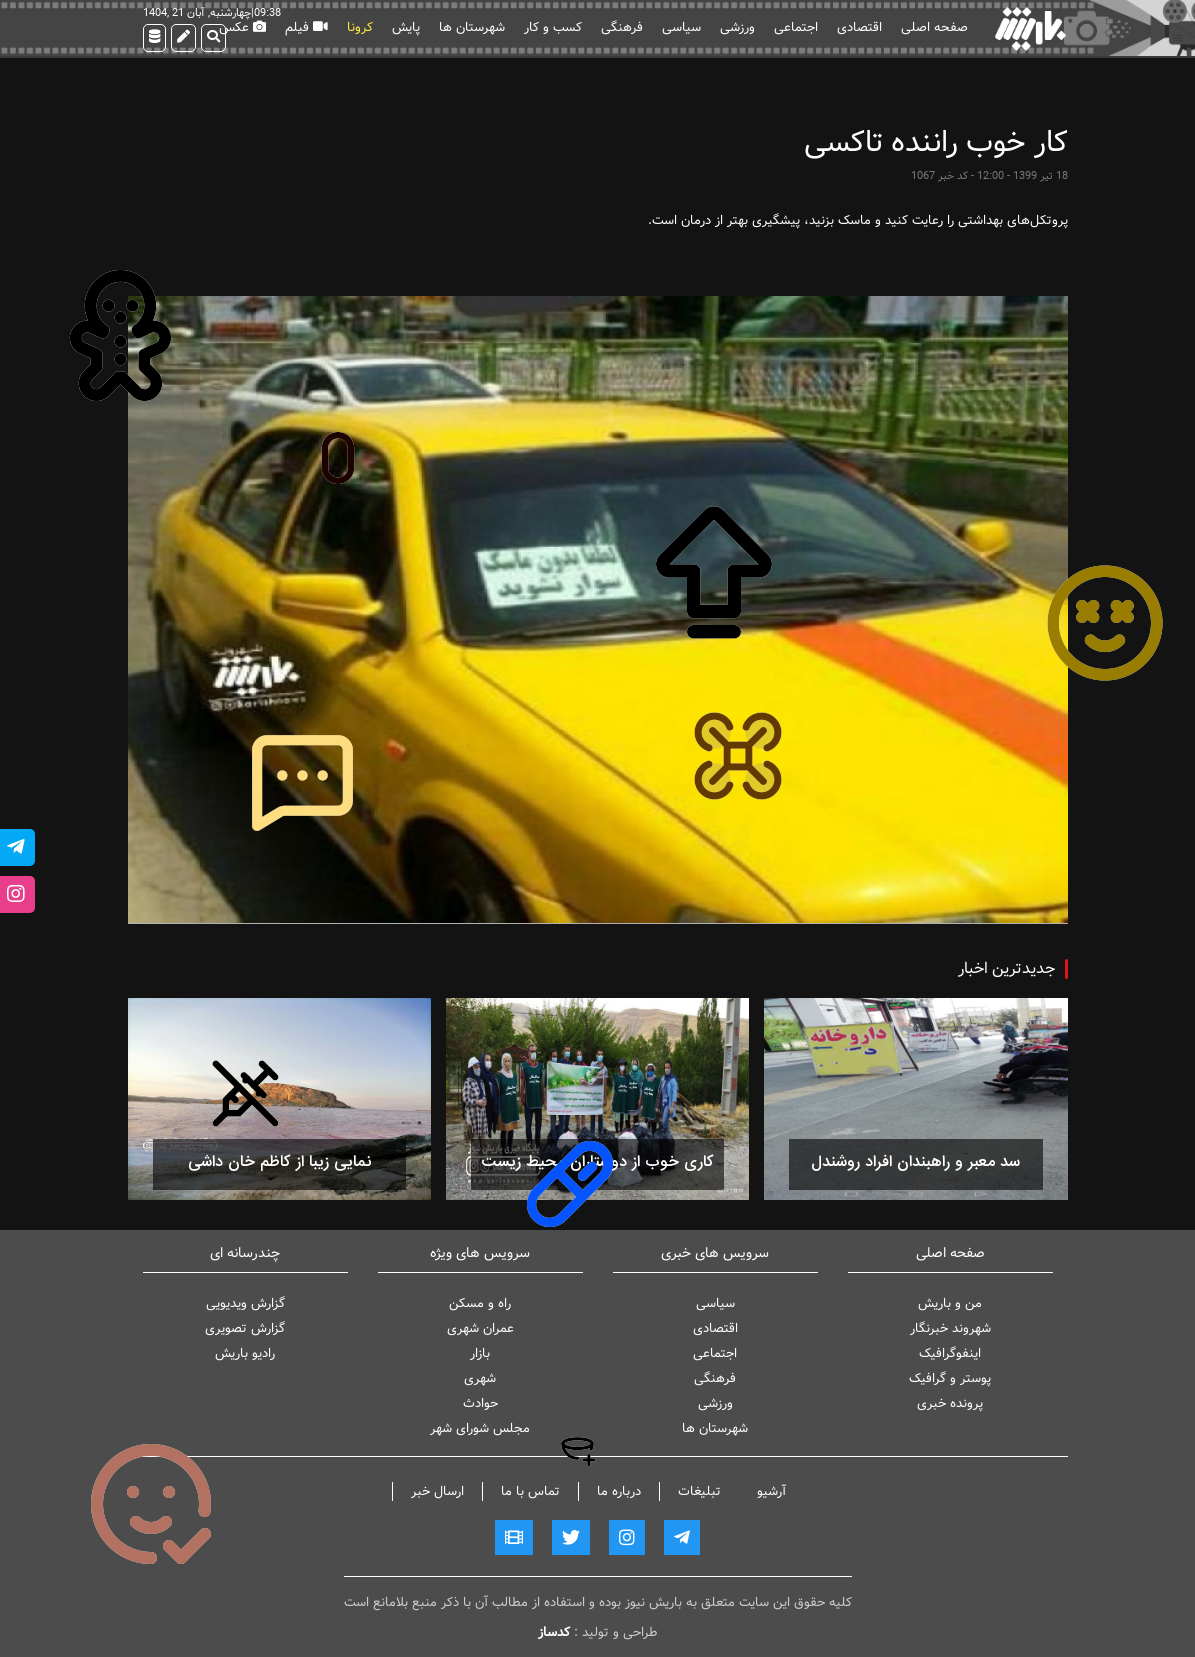 The width and height of the screenshot is (1195, 1657). I want to click on set exposure compensation to zero, so click(338, 458).